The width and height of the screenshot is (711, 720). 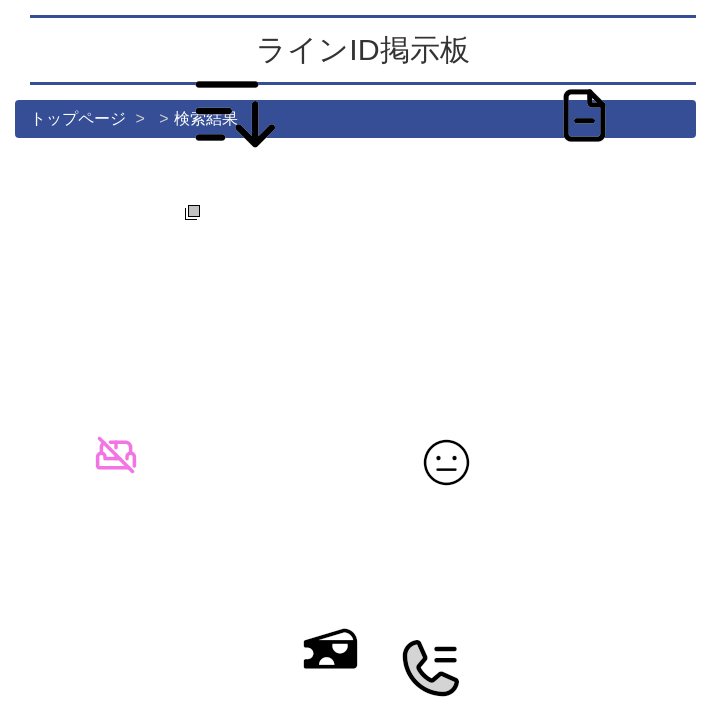 I want to click on view stacked or layered content, so click(x=192, y=212).